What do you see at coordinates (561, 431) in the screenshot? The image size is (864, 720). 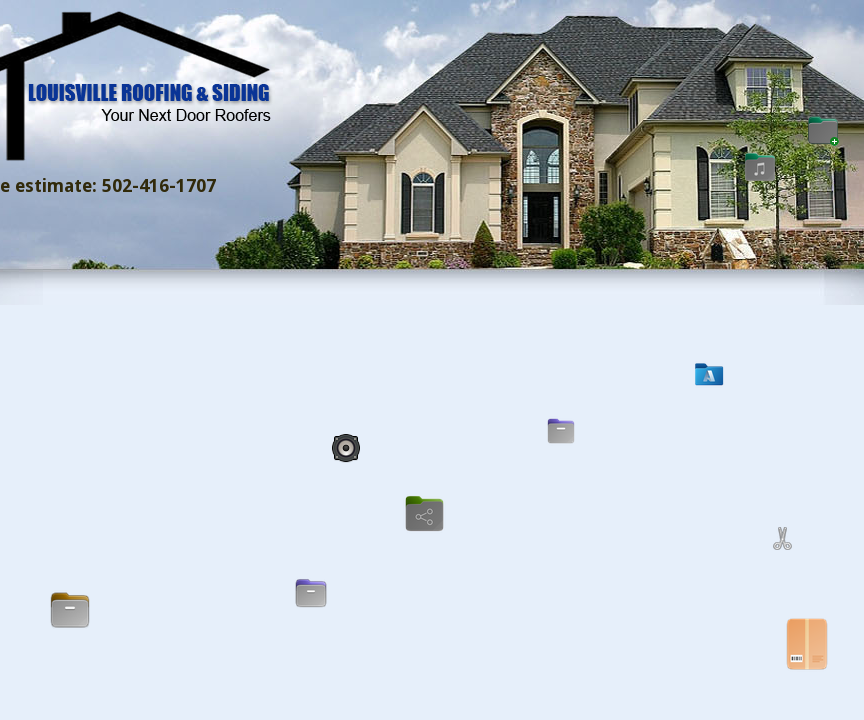 I see `open the files application` at bounding box center [561, 431].